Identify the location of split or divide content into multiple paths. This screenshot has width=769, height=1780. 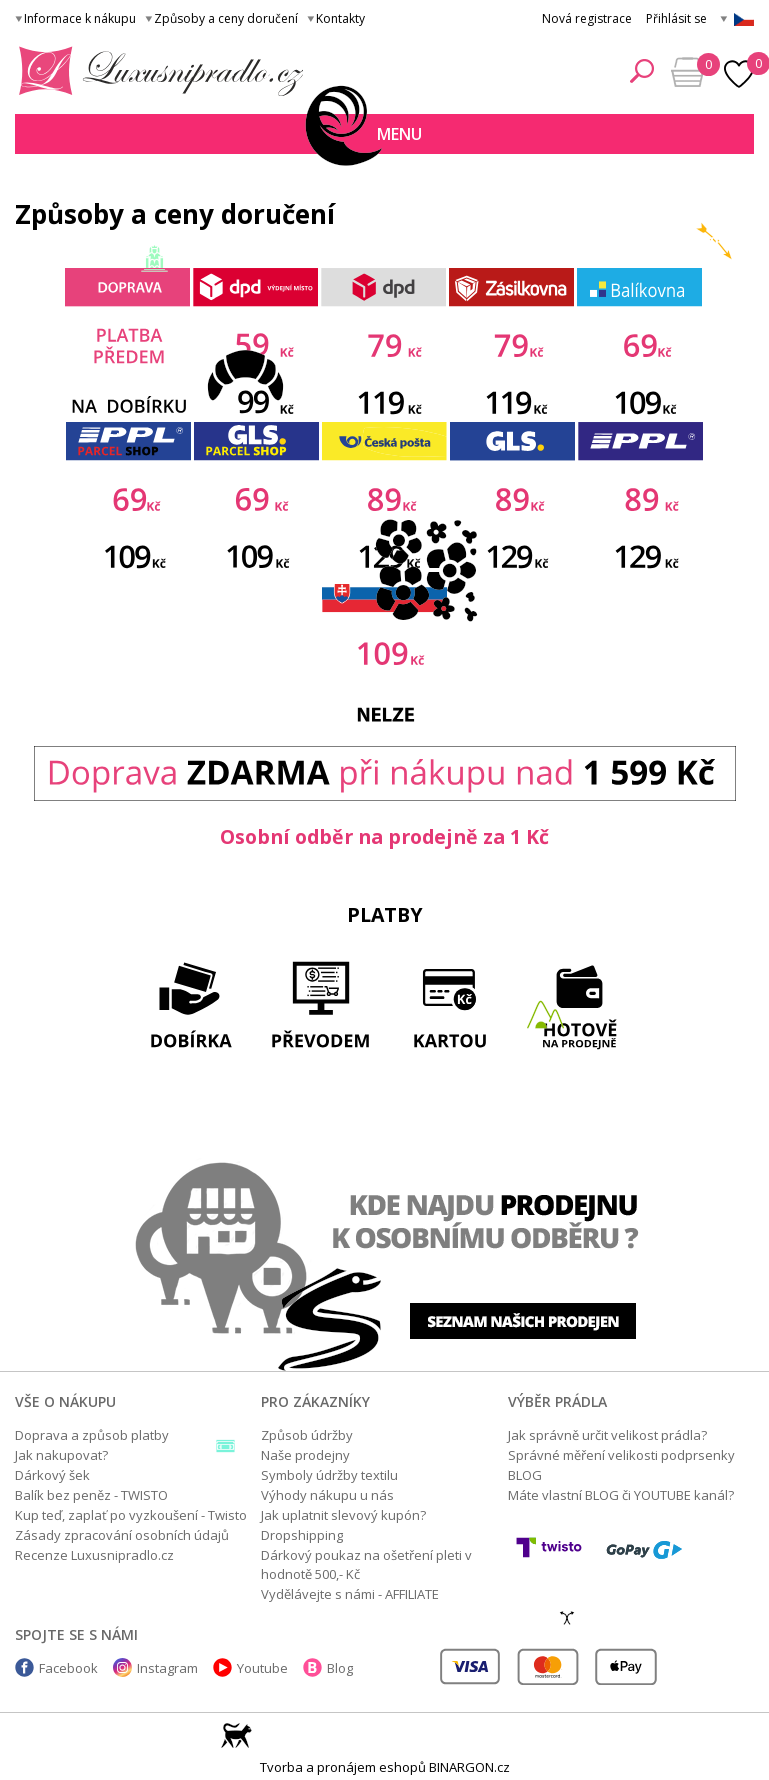
(567, 1618).